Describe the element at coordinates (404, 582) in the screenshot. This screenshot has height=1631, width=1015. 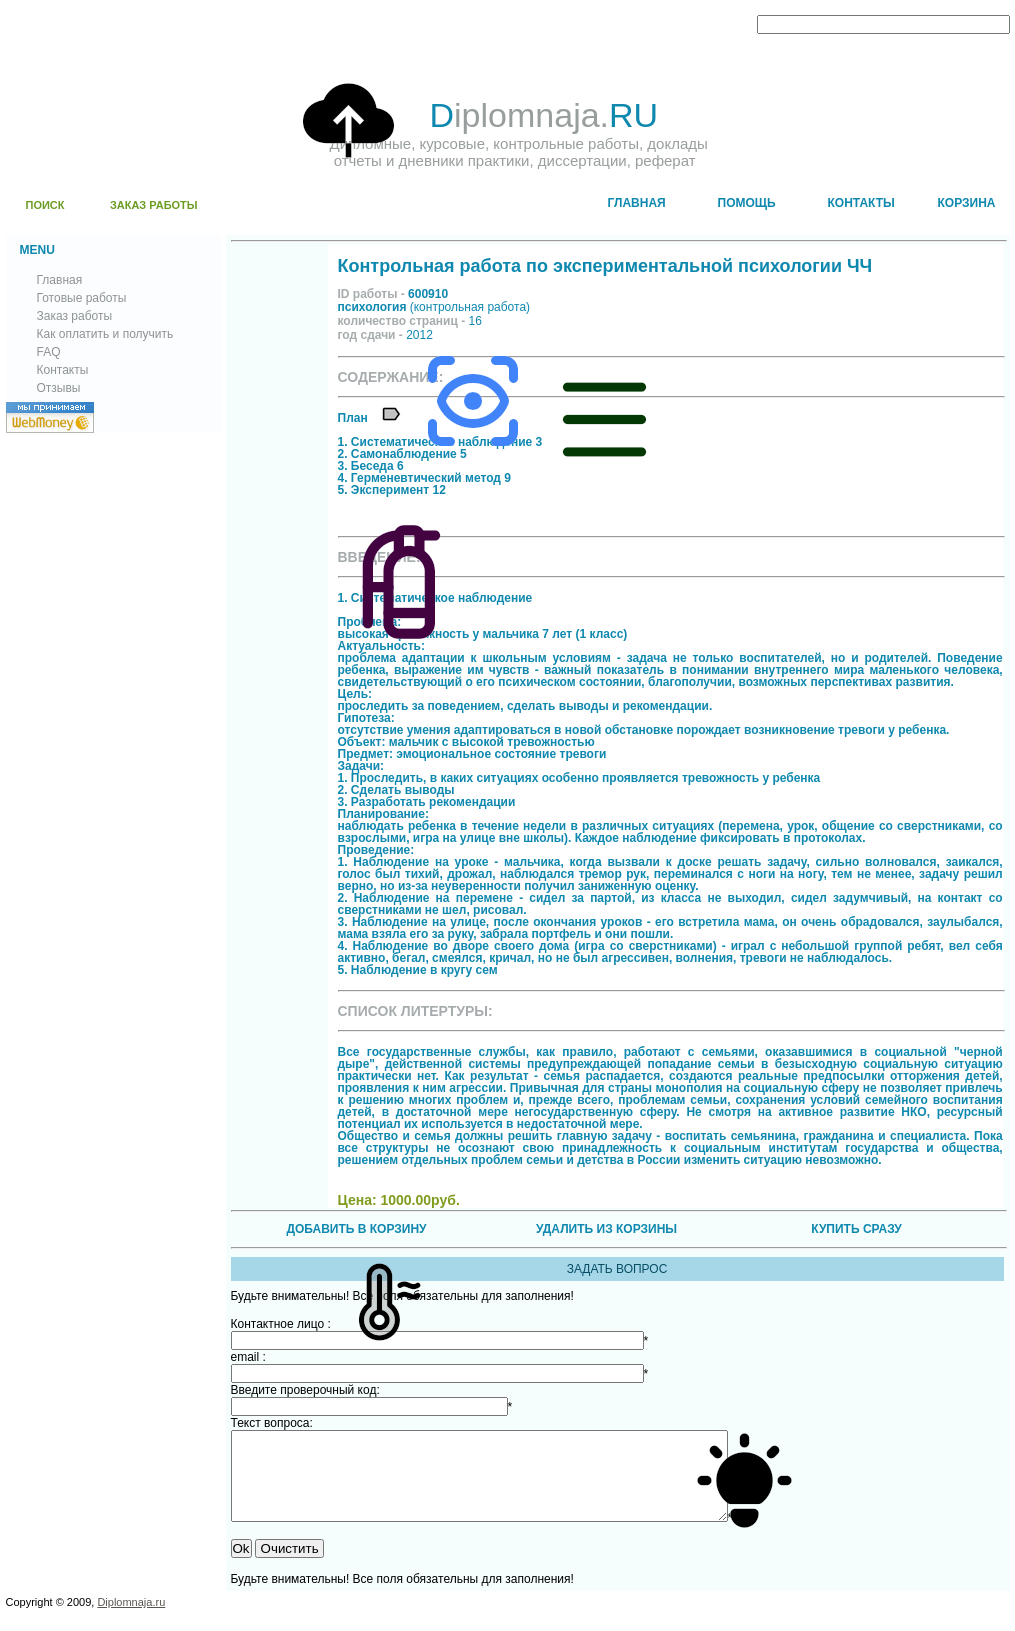
I see `access fire safety information` at that location.